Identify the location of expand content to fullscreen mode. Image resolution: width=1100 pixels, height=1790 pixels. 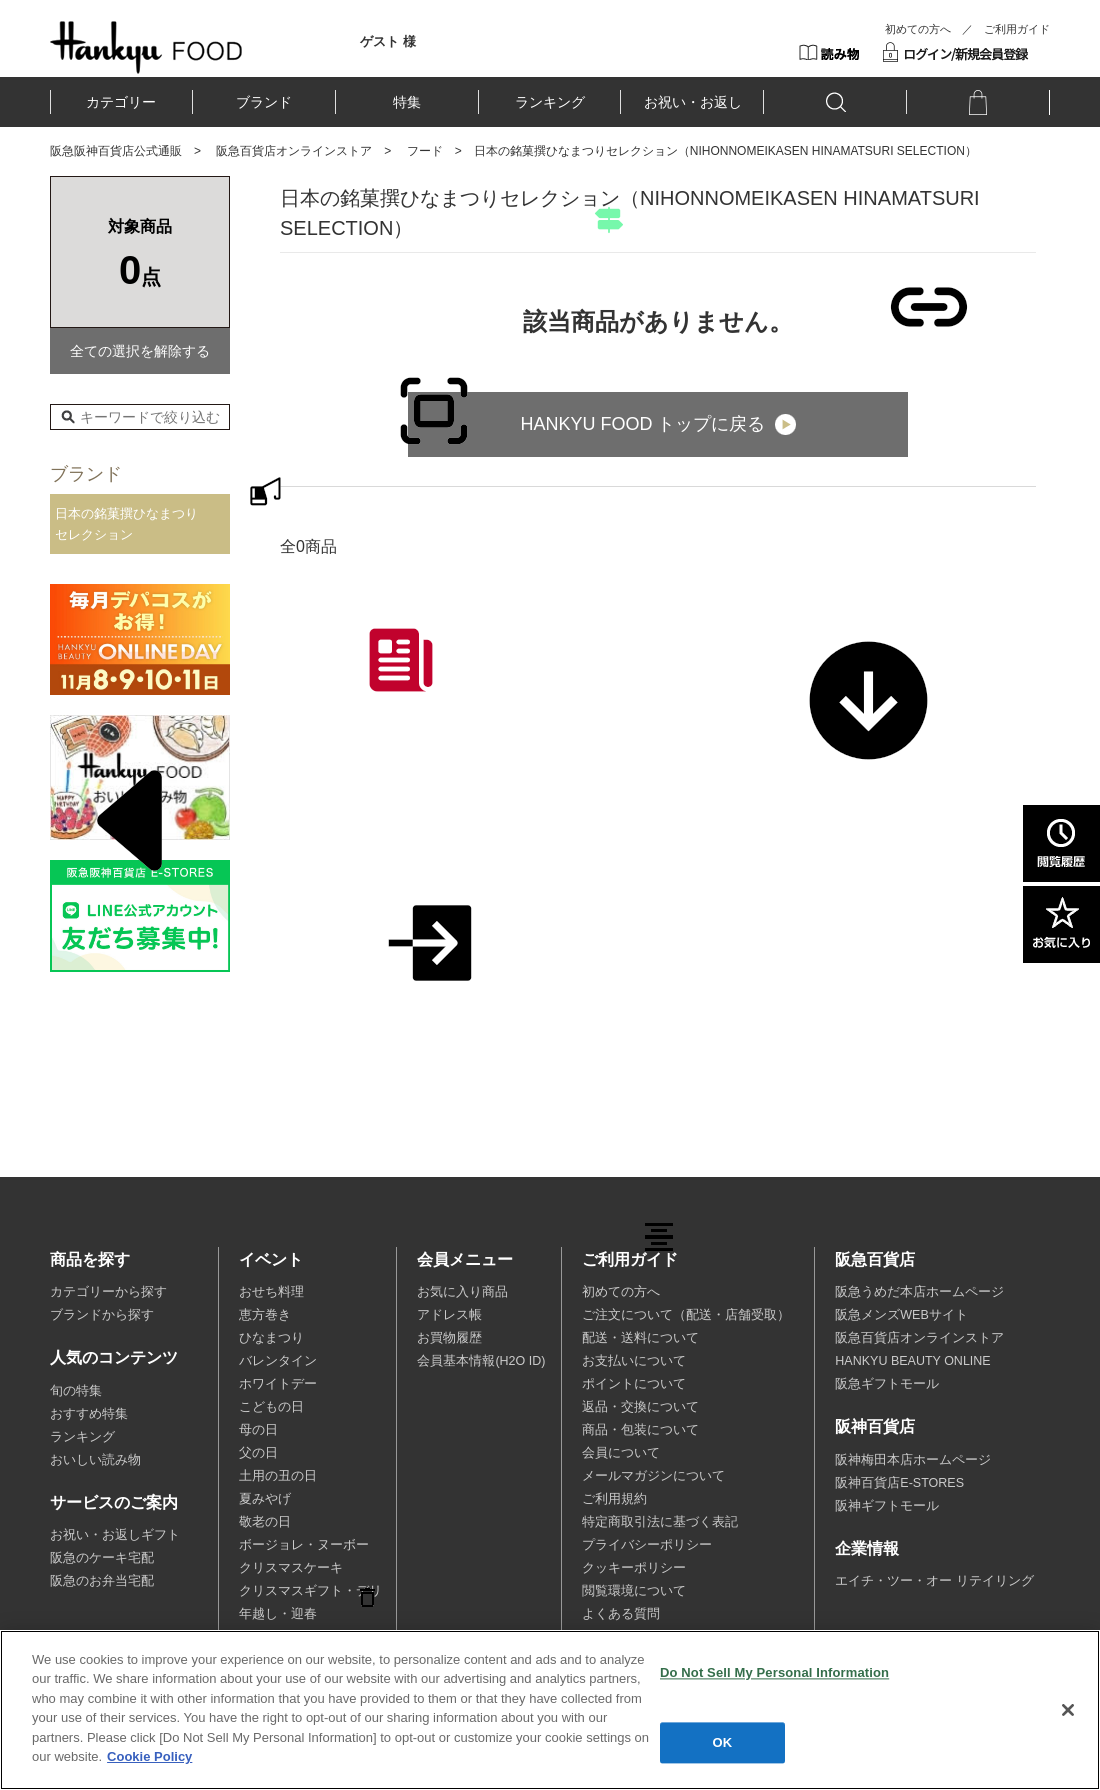
(434, 411).